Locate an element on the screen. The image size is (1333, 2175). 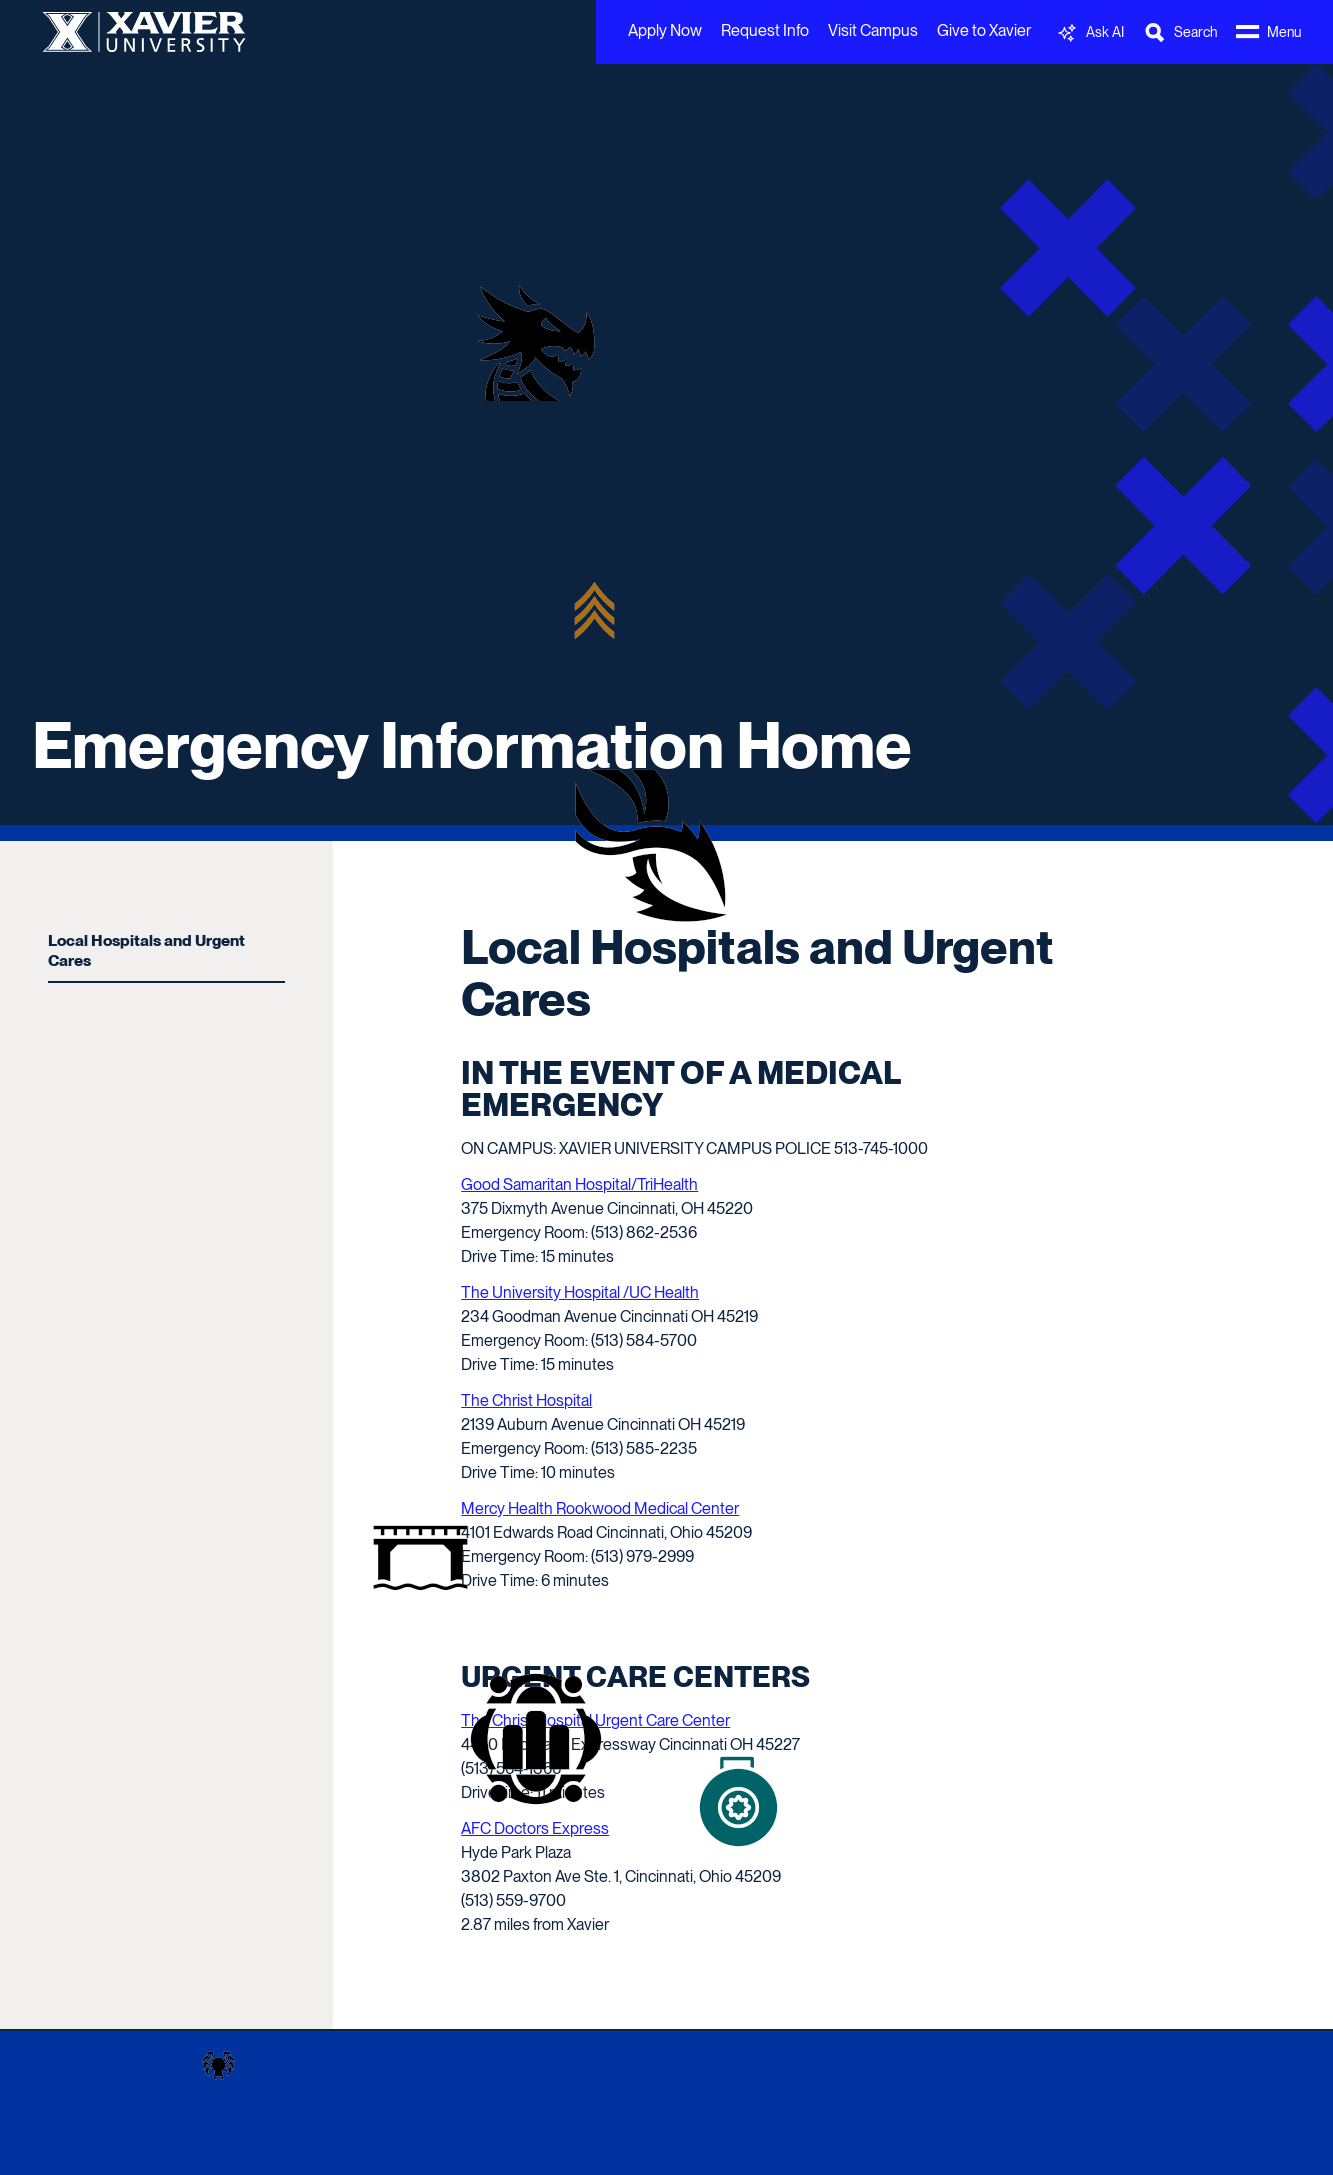
indicates a claw attack or slash ability is located at coordinates (650, 845).